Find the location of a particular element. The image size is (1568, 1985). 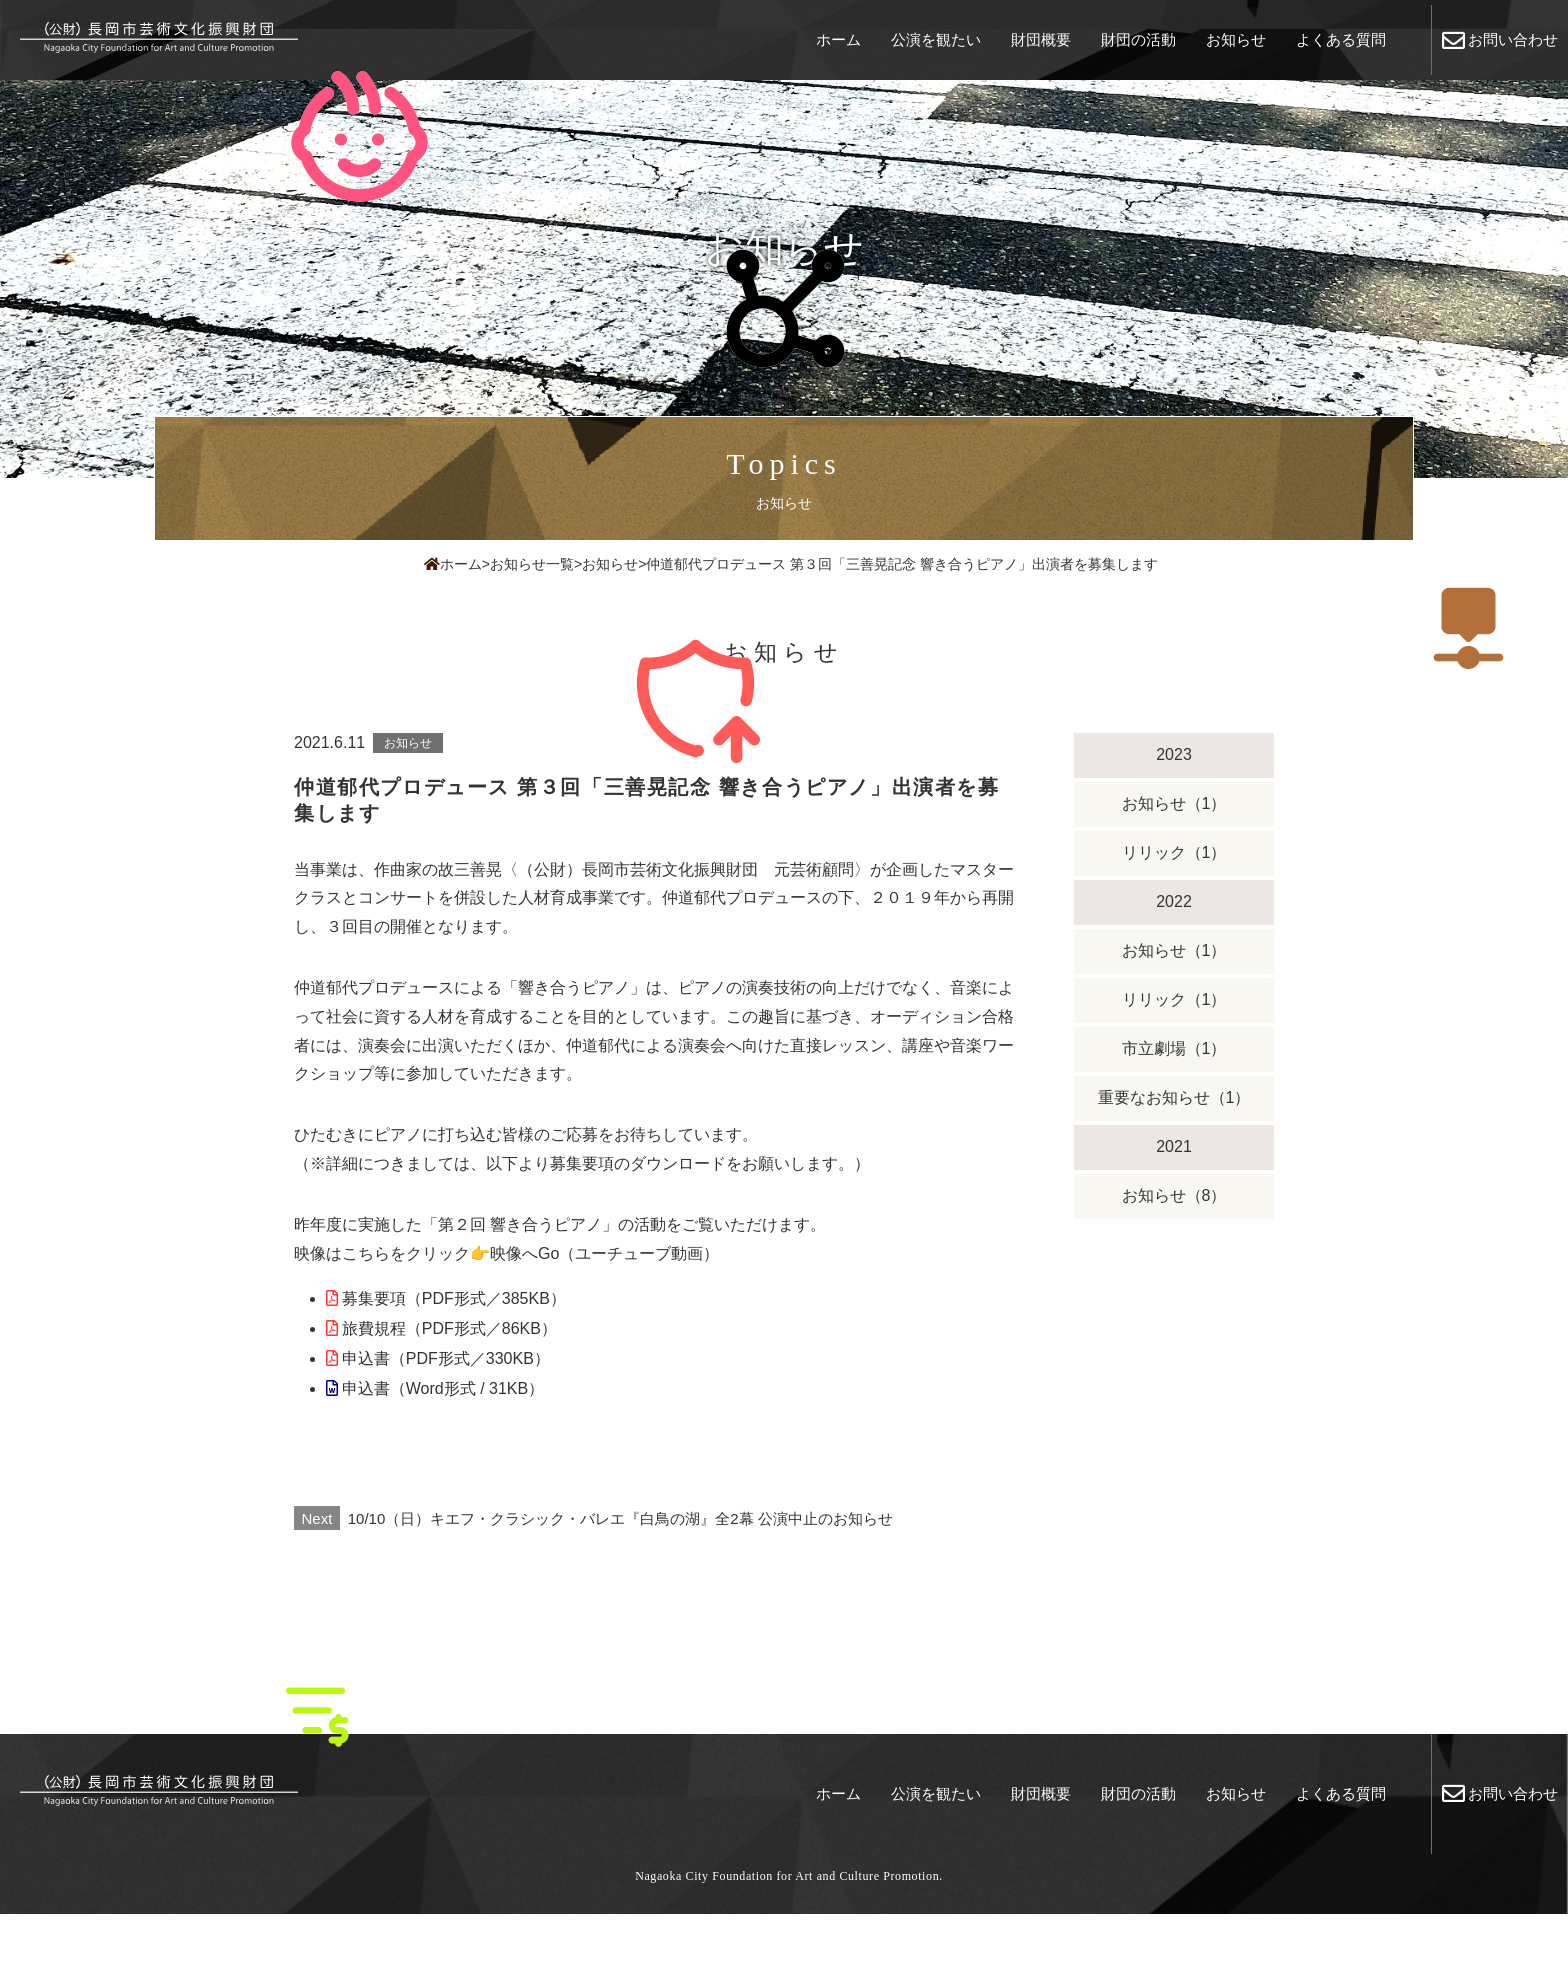

access affiliate or referral program is located at coordinates (785, 308).